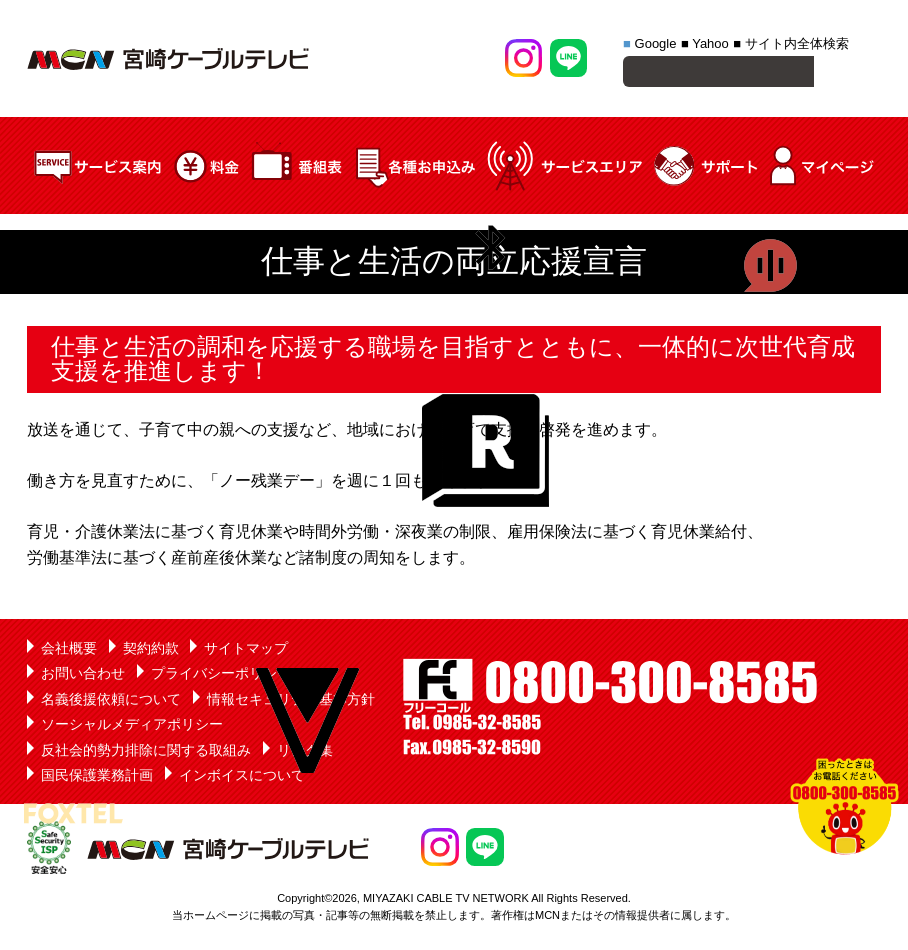 This screenshot has width=908, height=950. I want to click on start a voice chat or audio message, so click(770, 265).